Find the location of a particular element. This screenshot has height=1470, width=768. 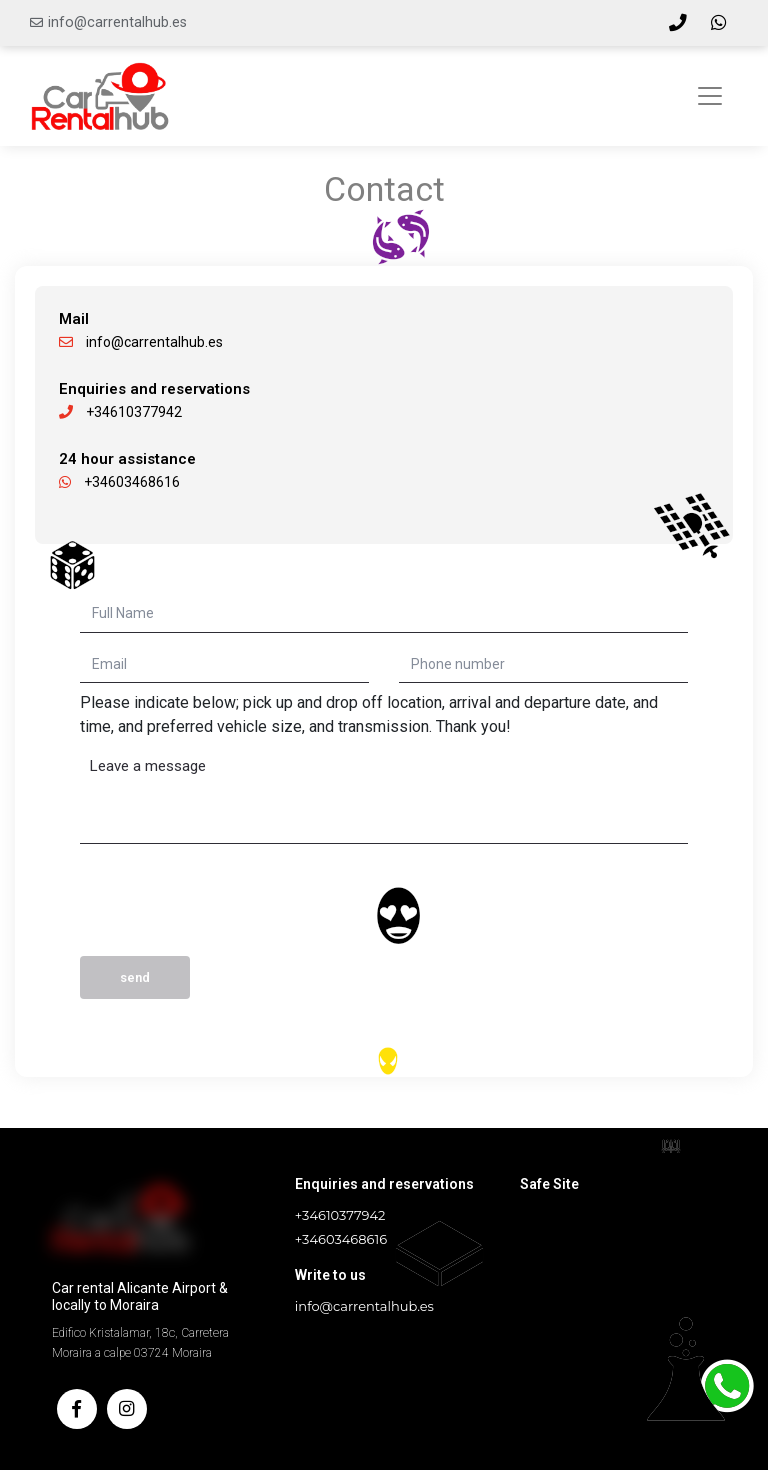

select spider mask avatar or character is located at coordinates (388, 1061).